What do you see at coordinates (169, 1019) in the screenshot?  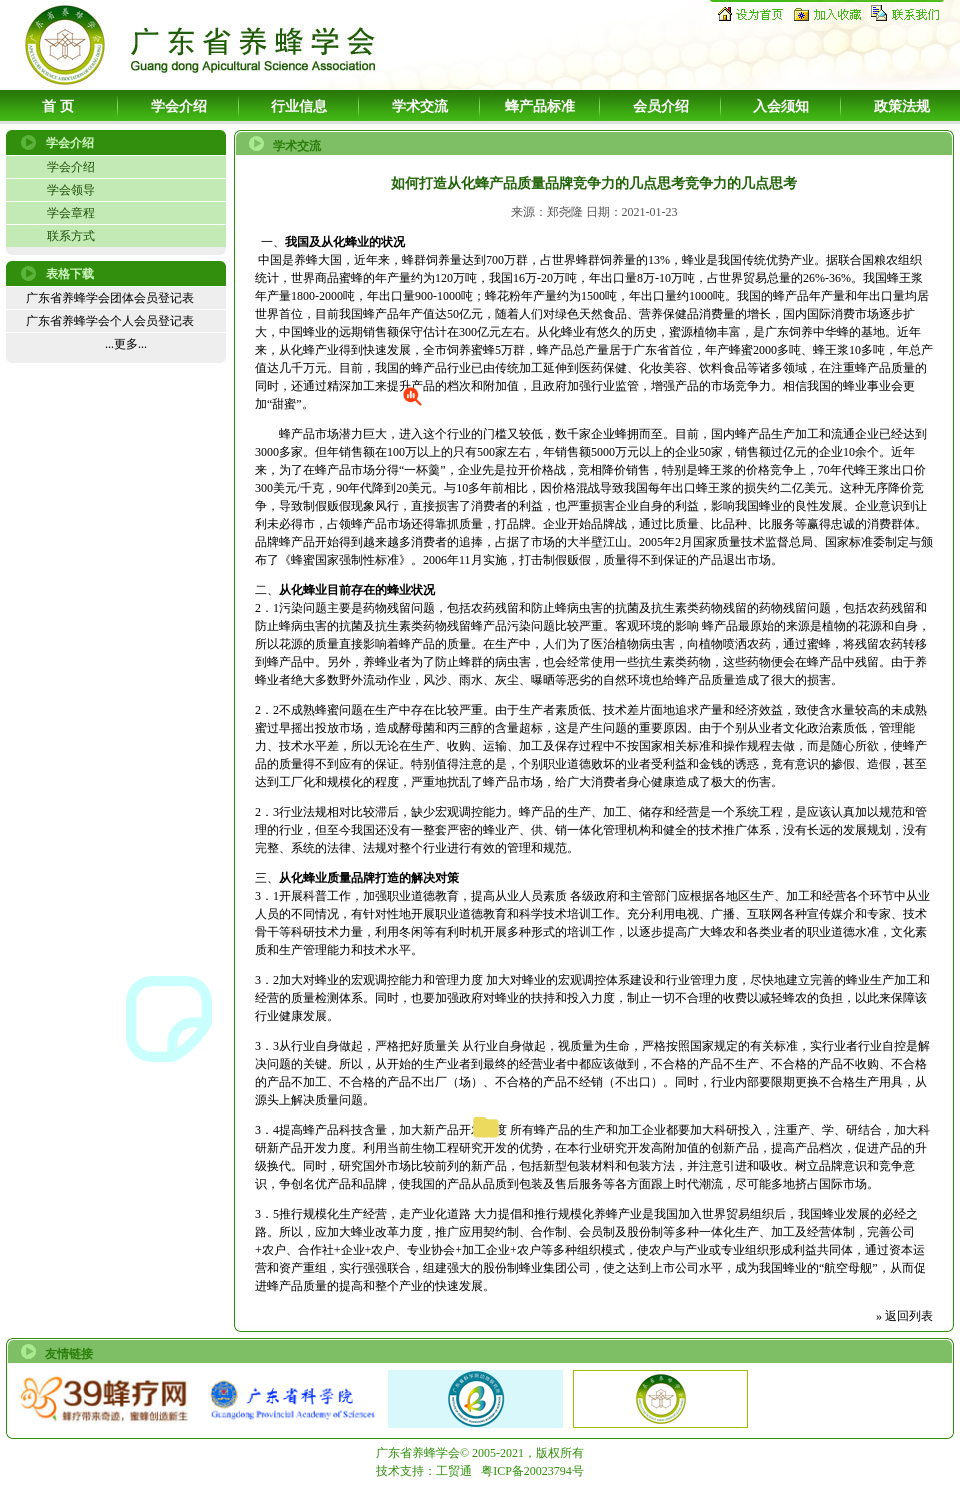 I see `add a sticker to your message` at bounding box center [169, 1019].